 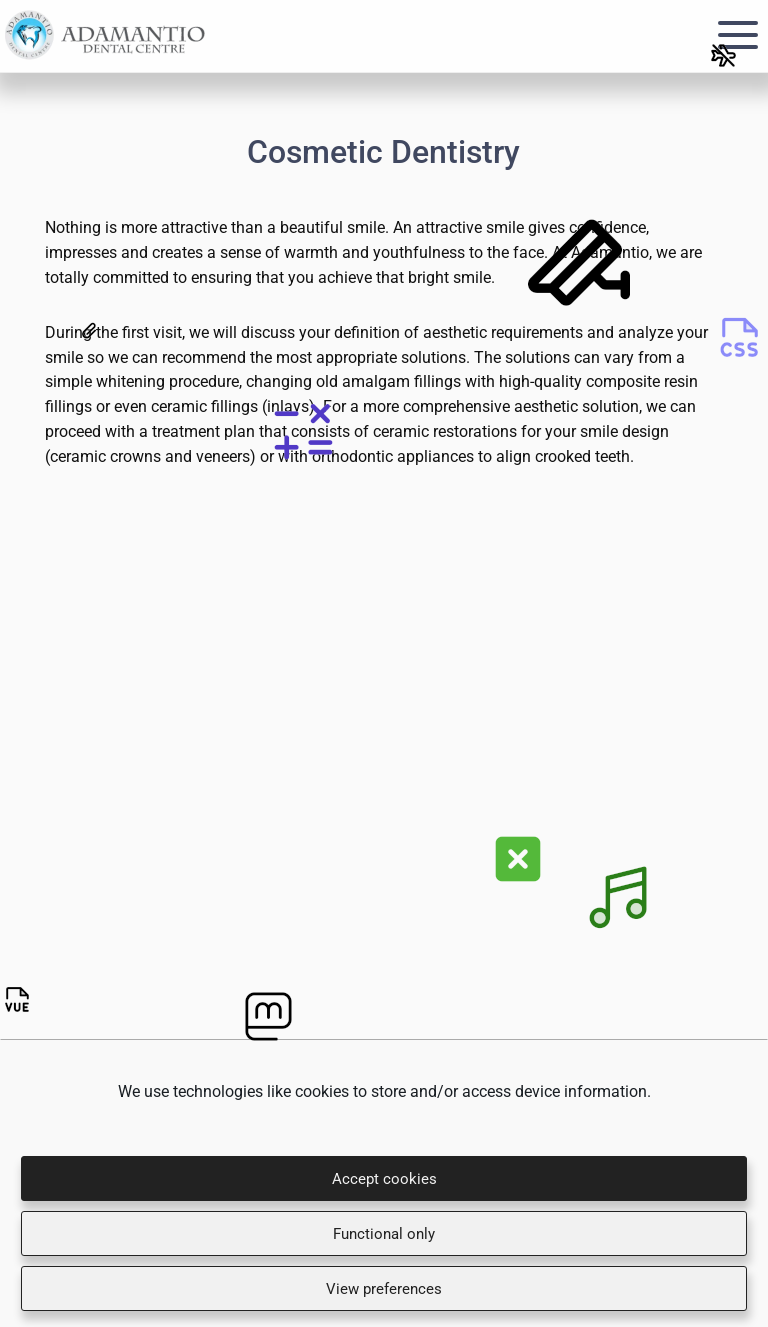 I want to click on attach a file to your message, so click(x=89, y=330).